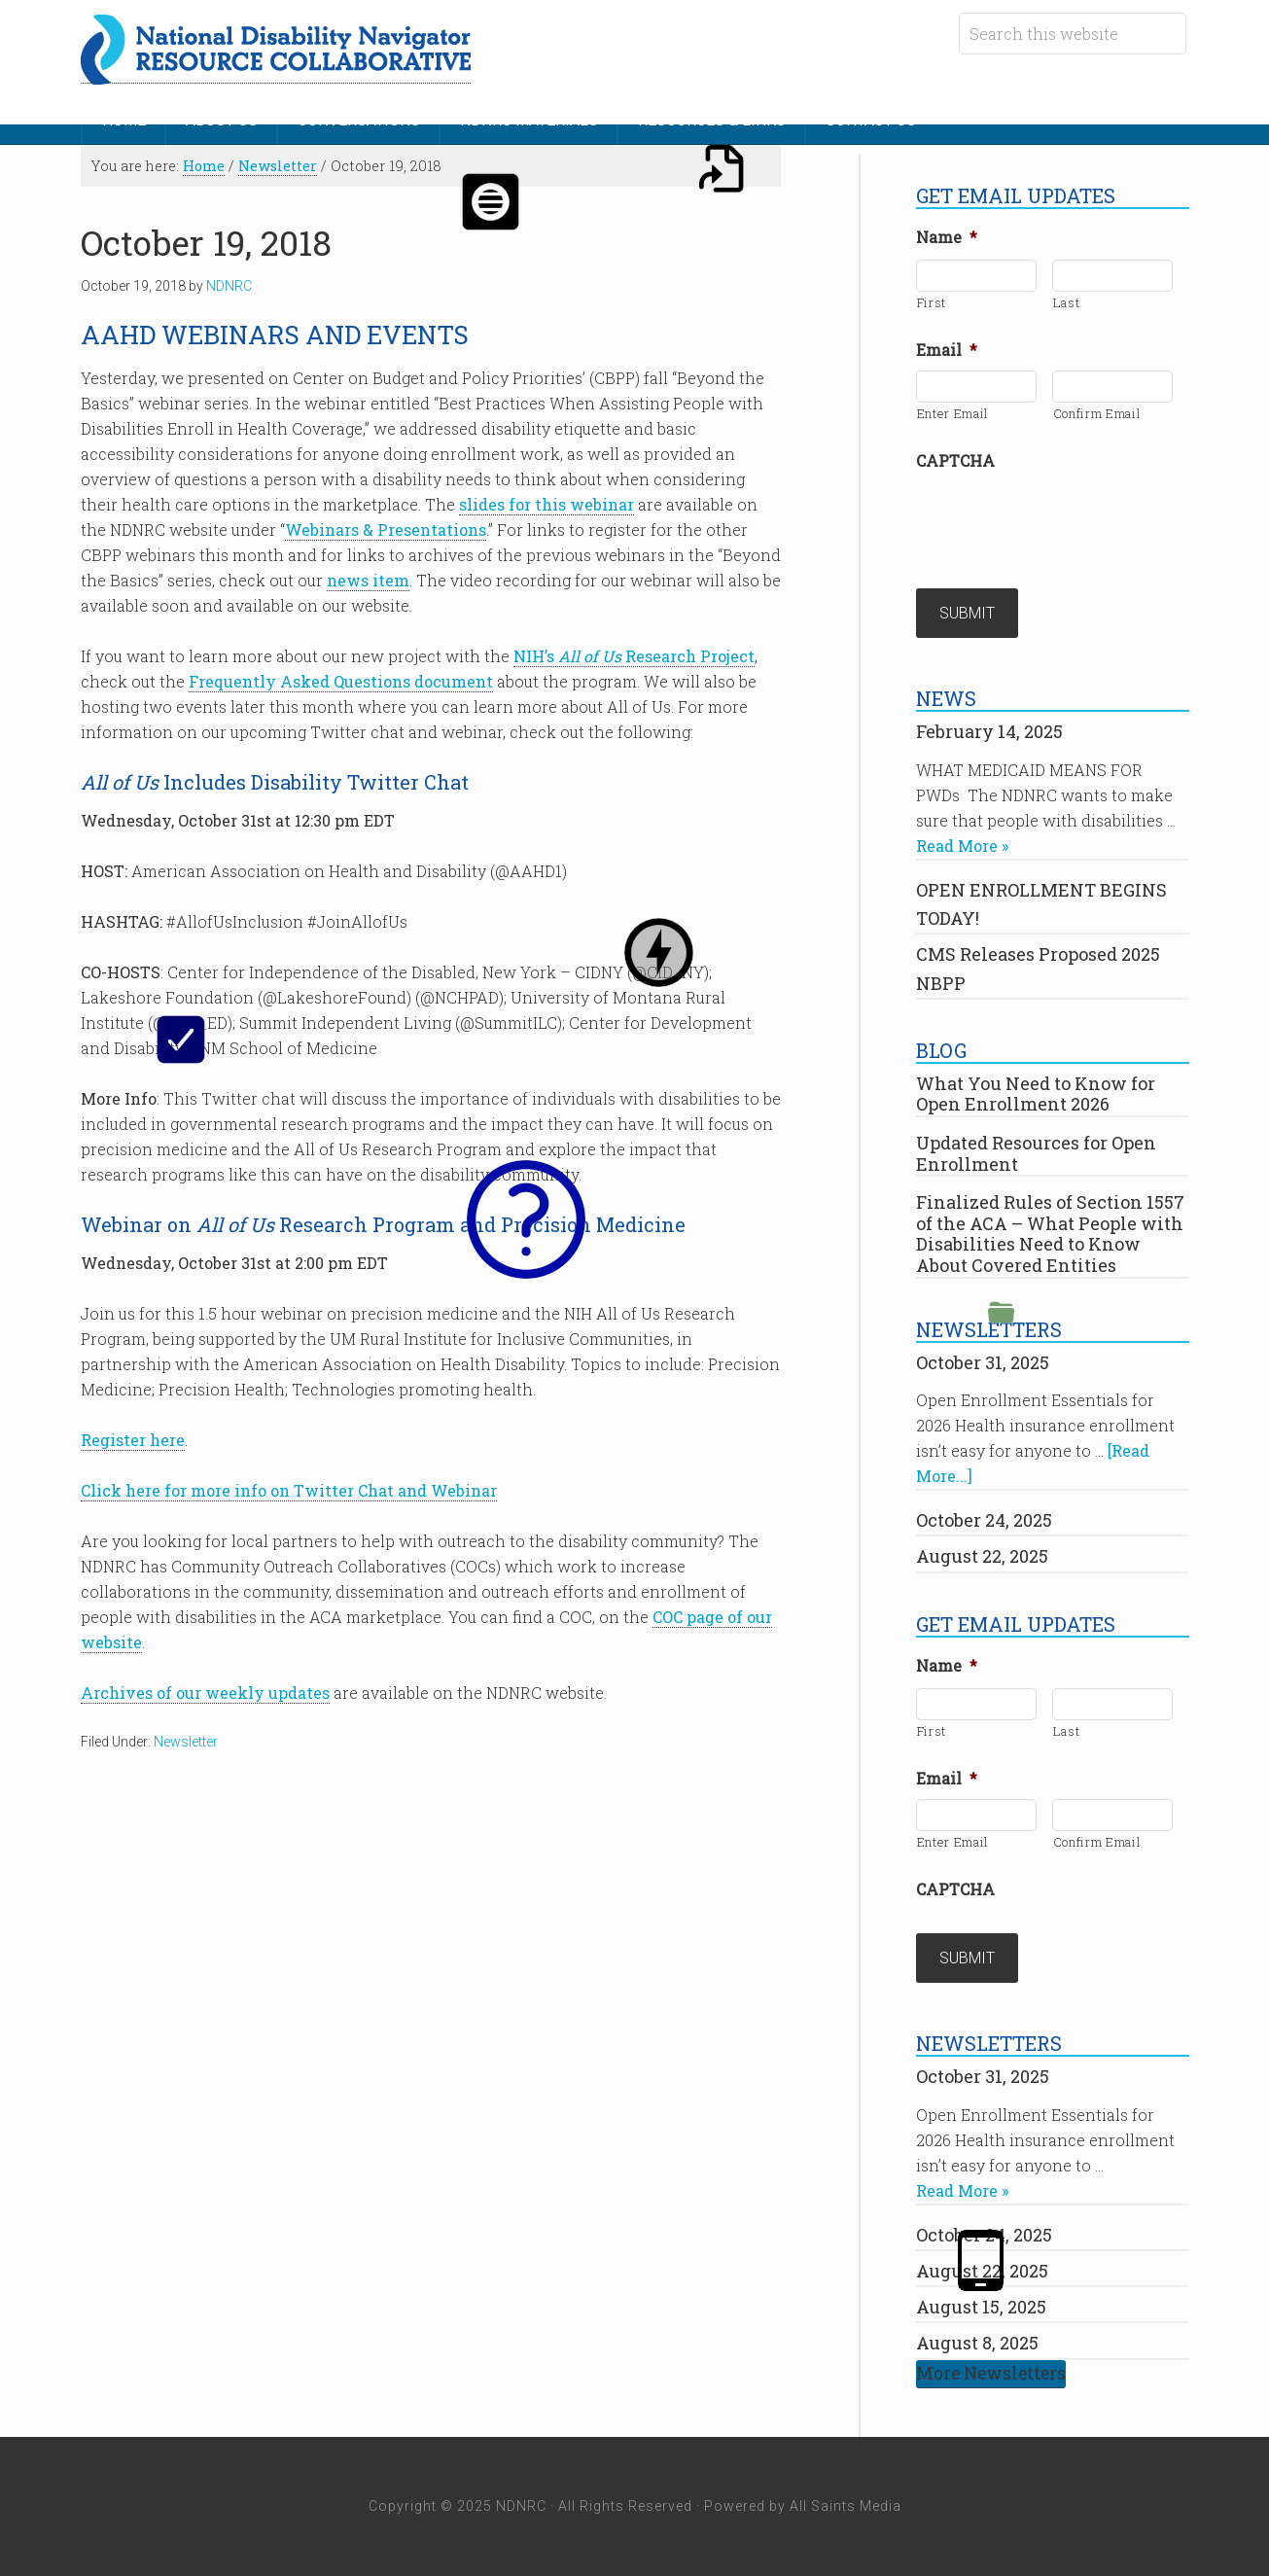 The image size is (1269, 2576). What do you see at coordinates (658, 952) in the screenshot?
I see `indicates offline mode with cached content available` at bounding box center [658, 952].